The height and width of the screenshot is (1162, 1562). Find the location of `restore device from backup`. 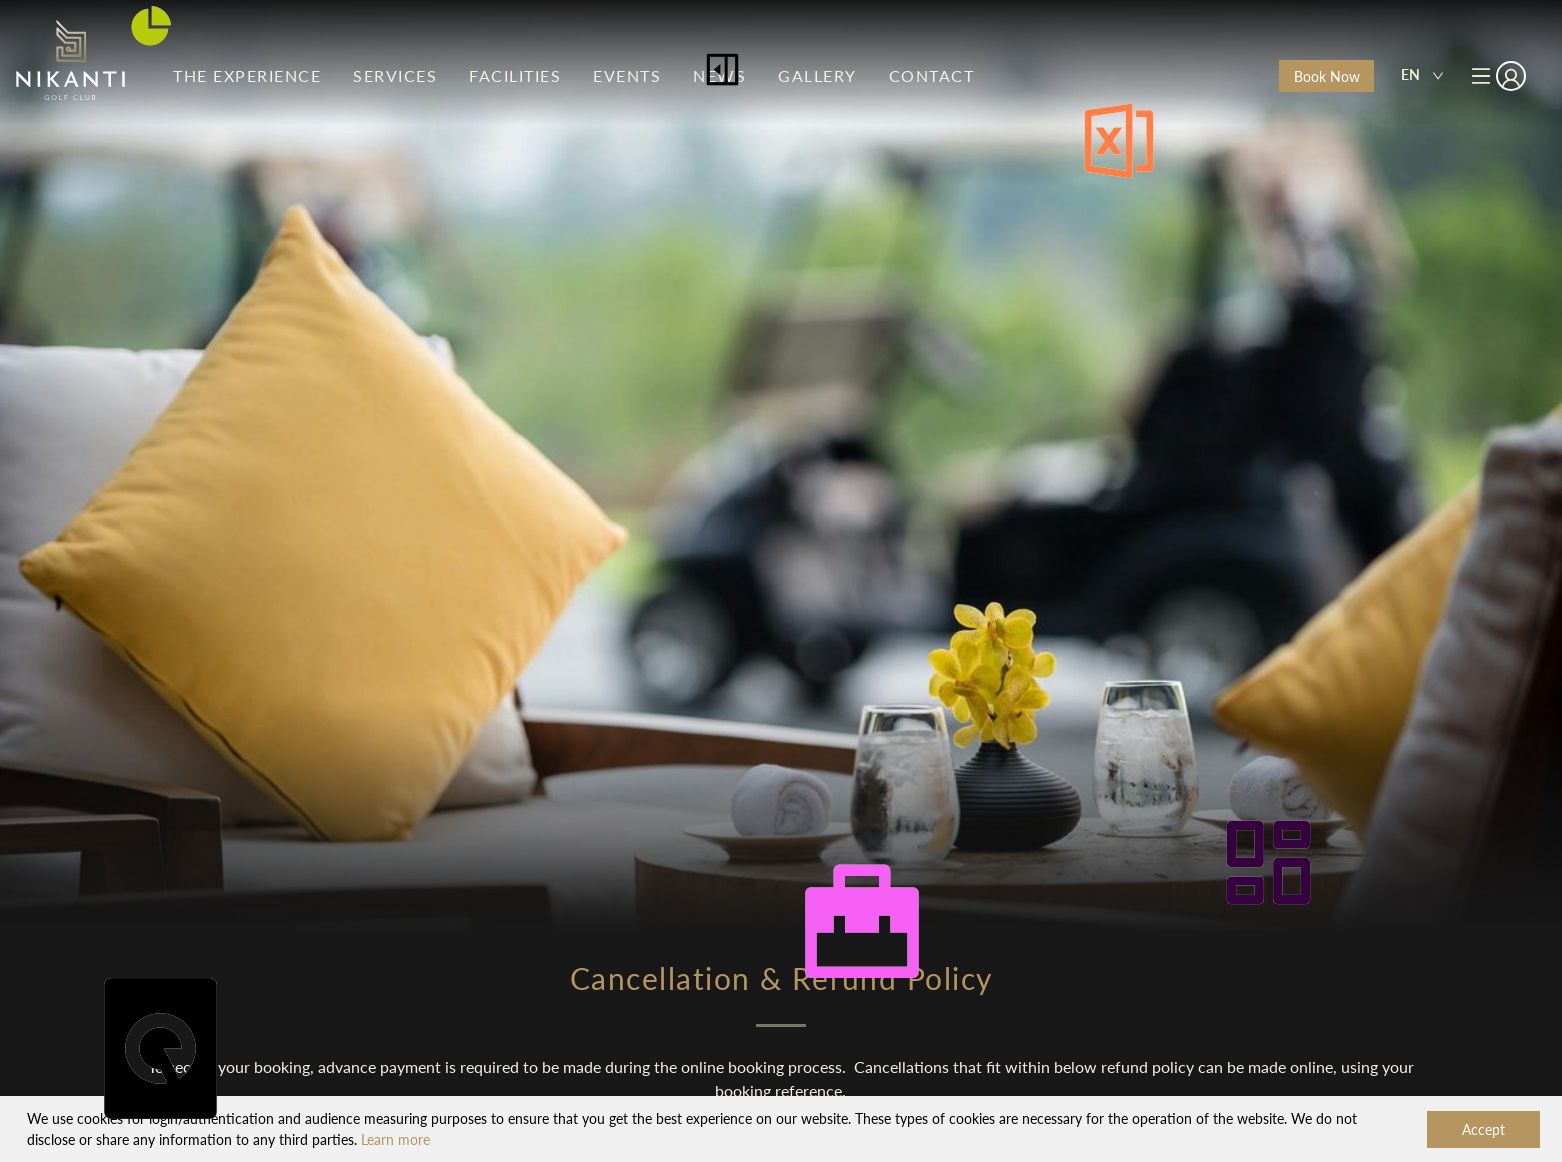

restore device from backup is located at coordinates (160, 1048).